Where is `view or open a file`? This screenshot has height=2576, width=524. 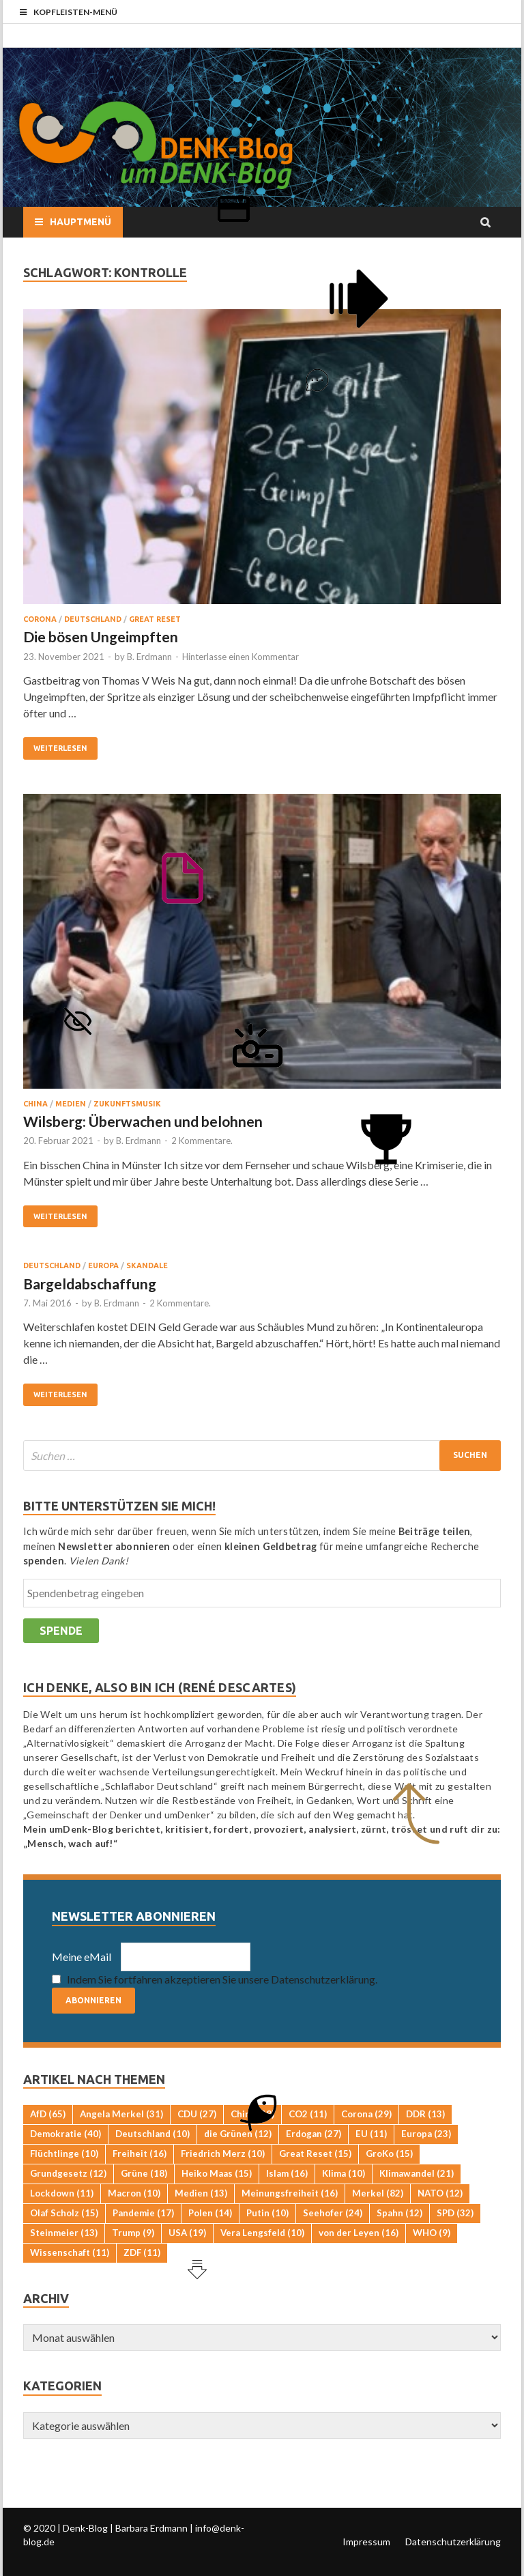 view or open a file is located at coordinates (182, 878).